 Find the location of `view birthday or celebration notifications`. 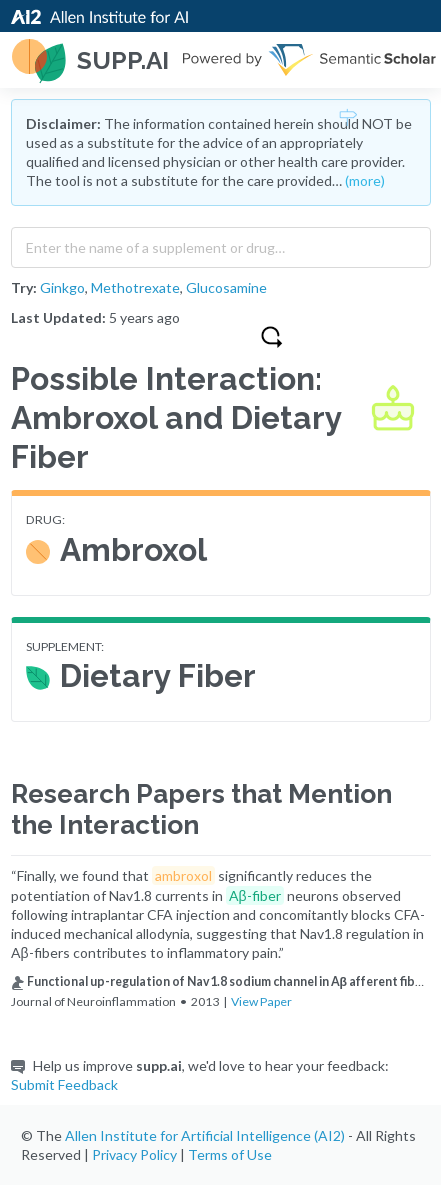

view birthday or celebration notifications is located at coordinates (393, 411).